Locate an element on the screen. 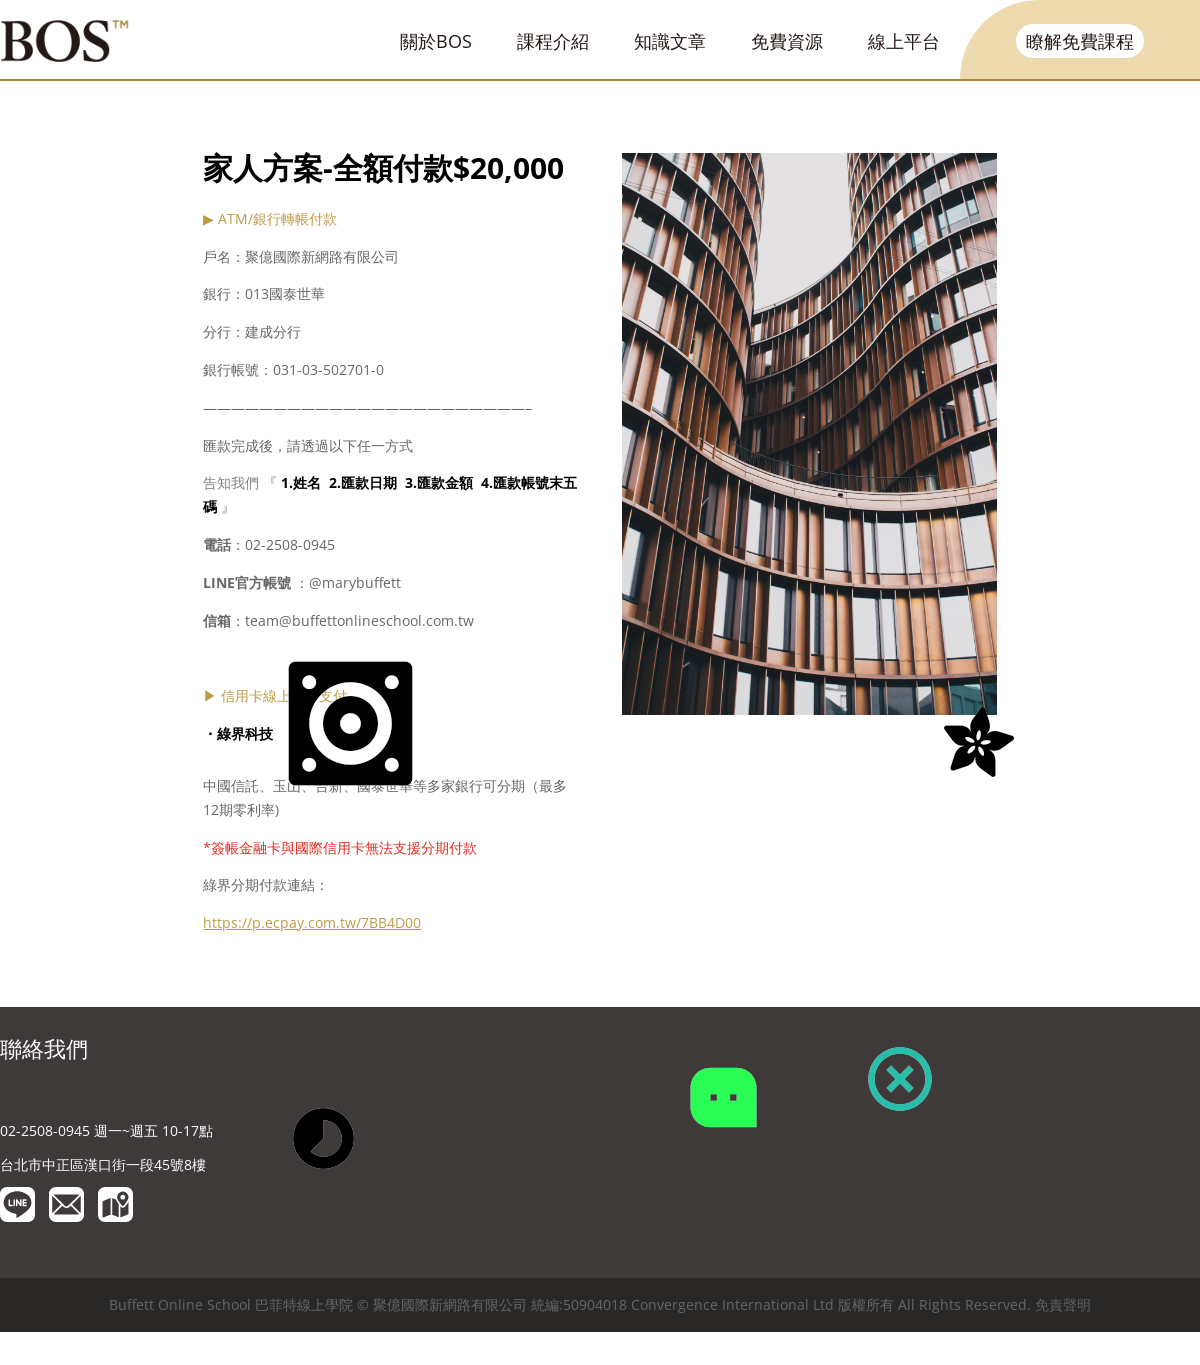 The width and height of the screenshot is (1200, 1365). close or dismiss a dialog is located at coordinates (900, 1079).